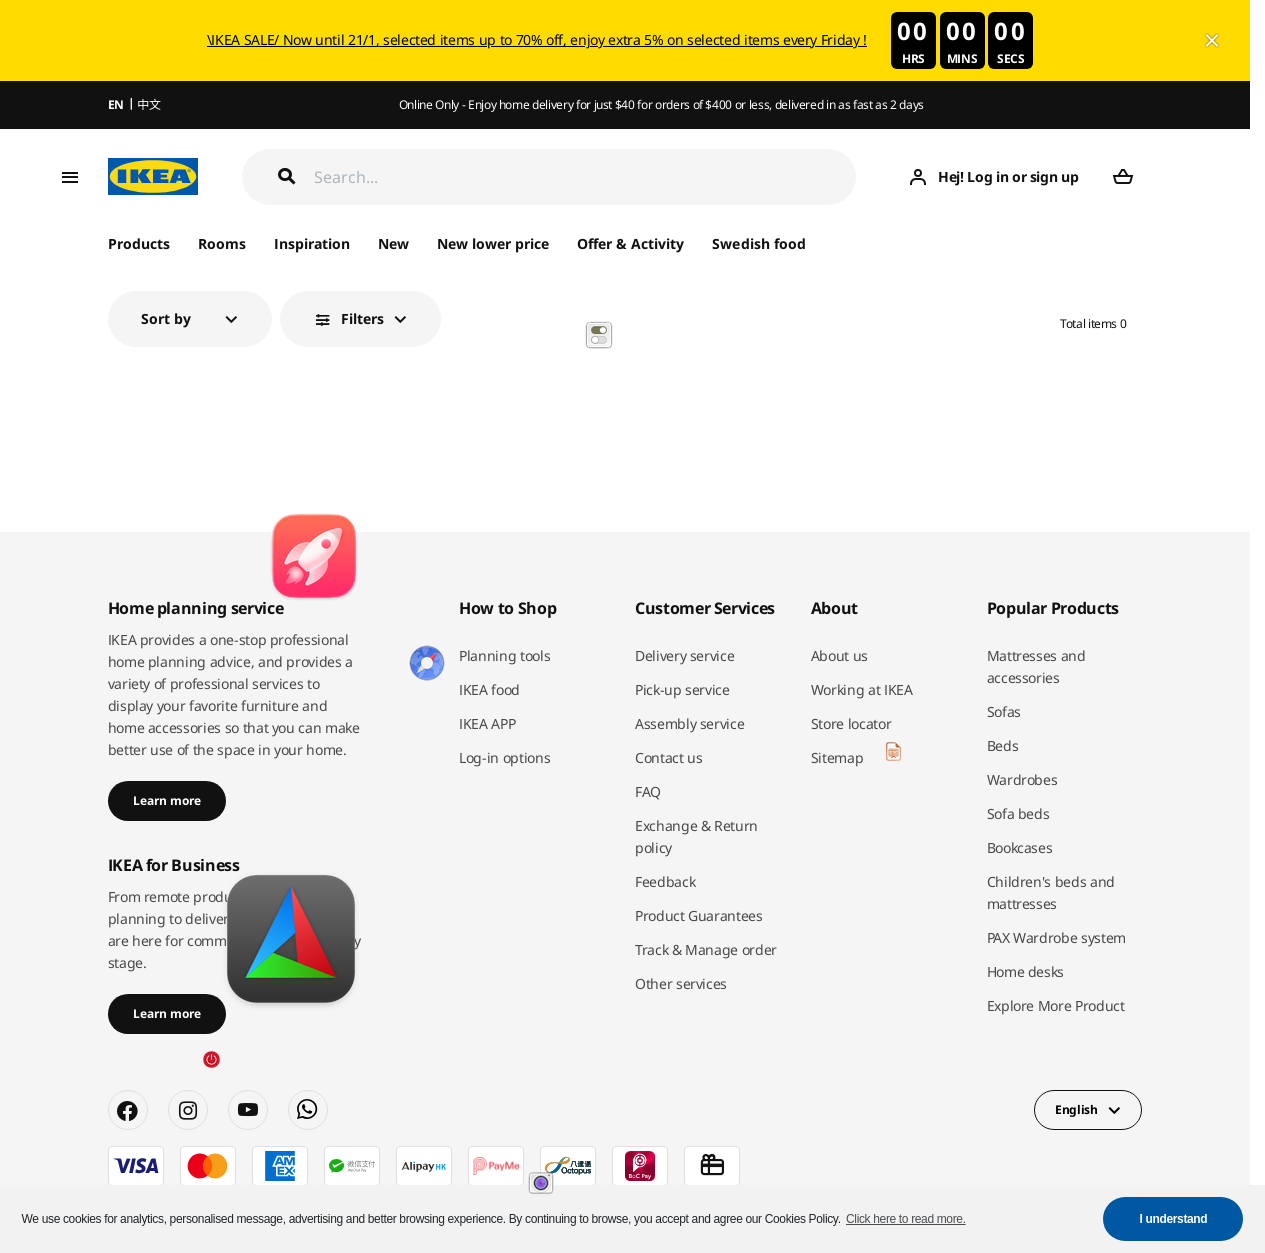 Image resolution: width=1265 pixels, height=1253 pixels. Describe the element at coordinates (541, 1183) in the screenshot. I see `open the cheese webcam application` at that location.